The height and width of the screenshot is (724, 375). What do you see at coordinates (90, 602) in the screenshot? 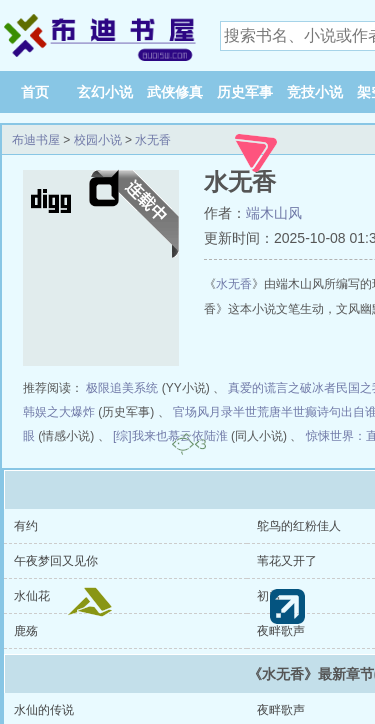
I see `accusoft company logo` at bounding box center [90, 602].